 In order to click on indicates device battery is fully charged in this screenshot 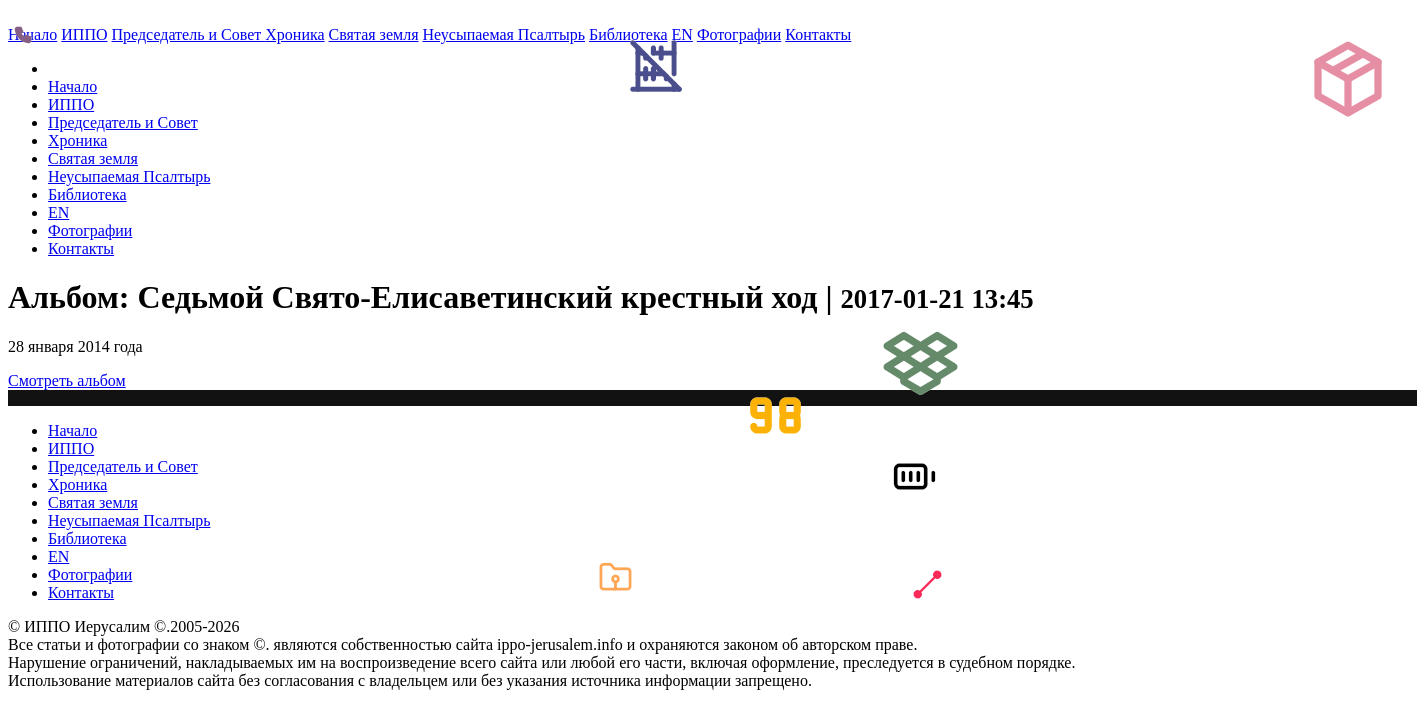, I will do `click(914, 476)`.